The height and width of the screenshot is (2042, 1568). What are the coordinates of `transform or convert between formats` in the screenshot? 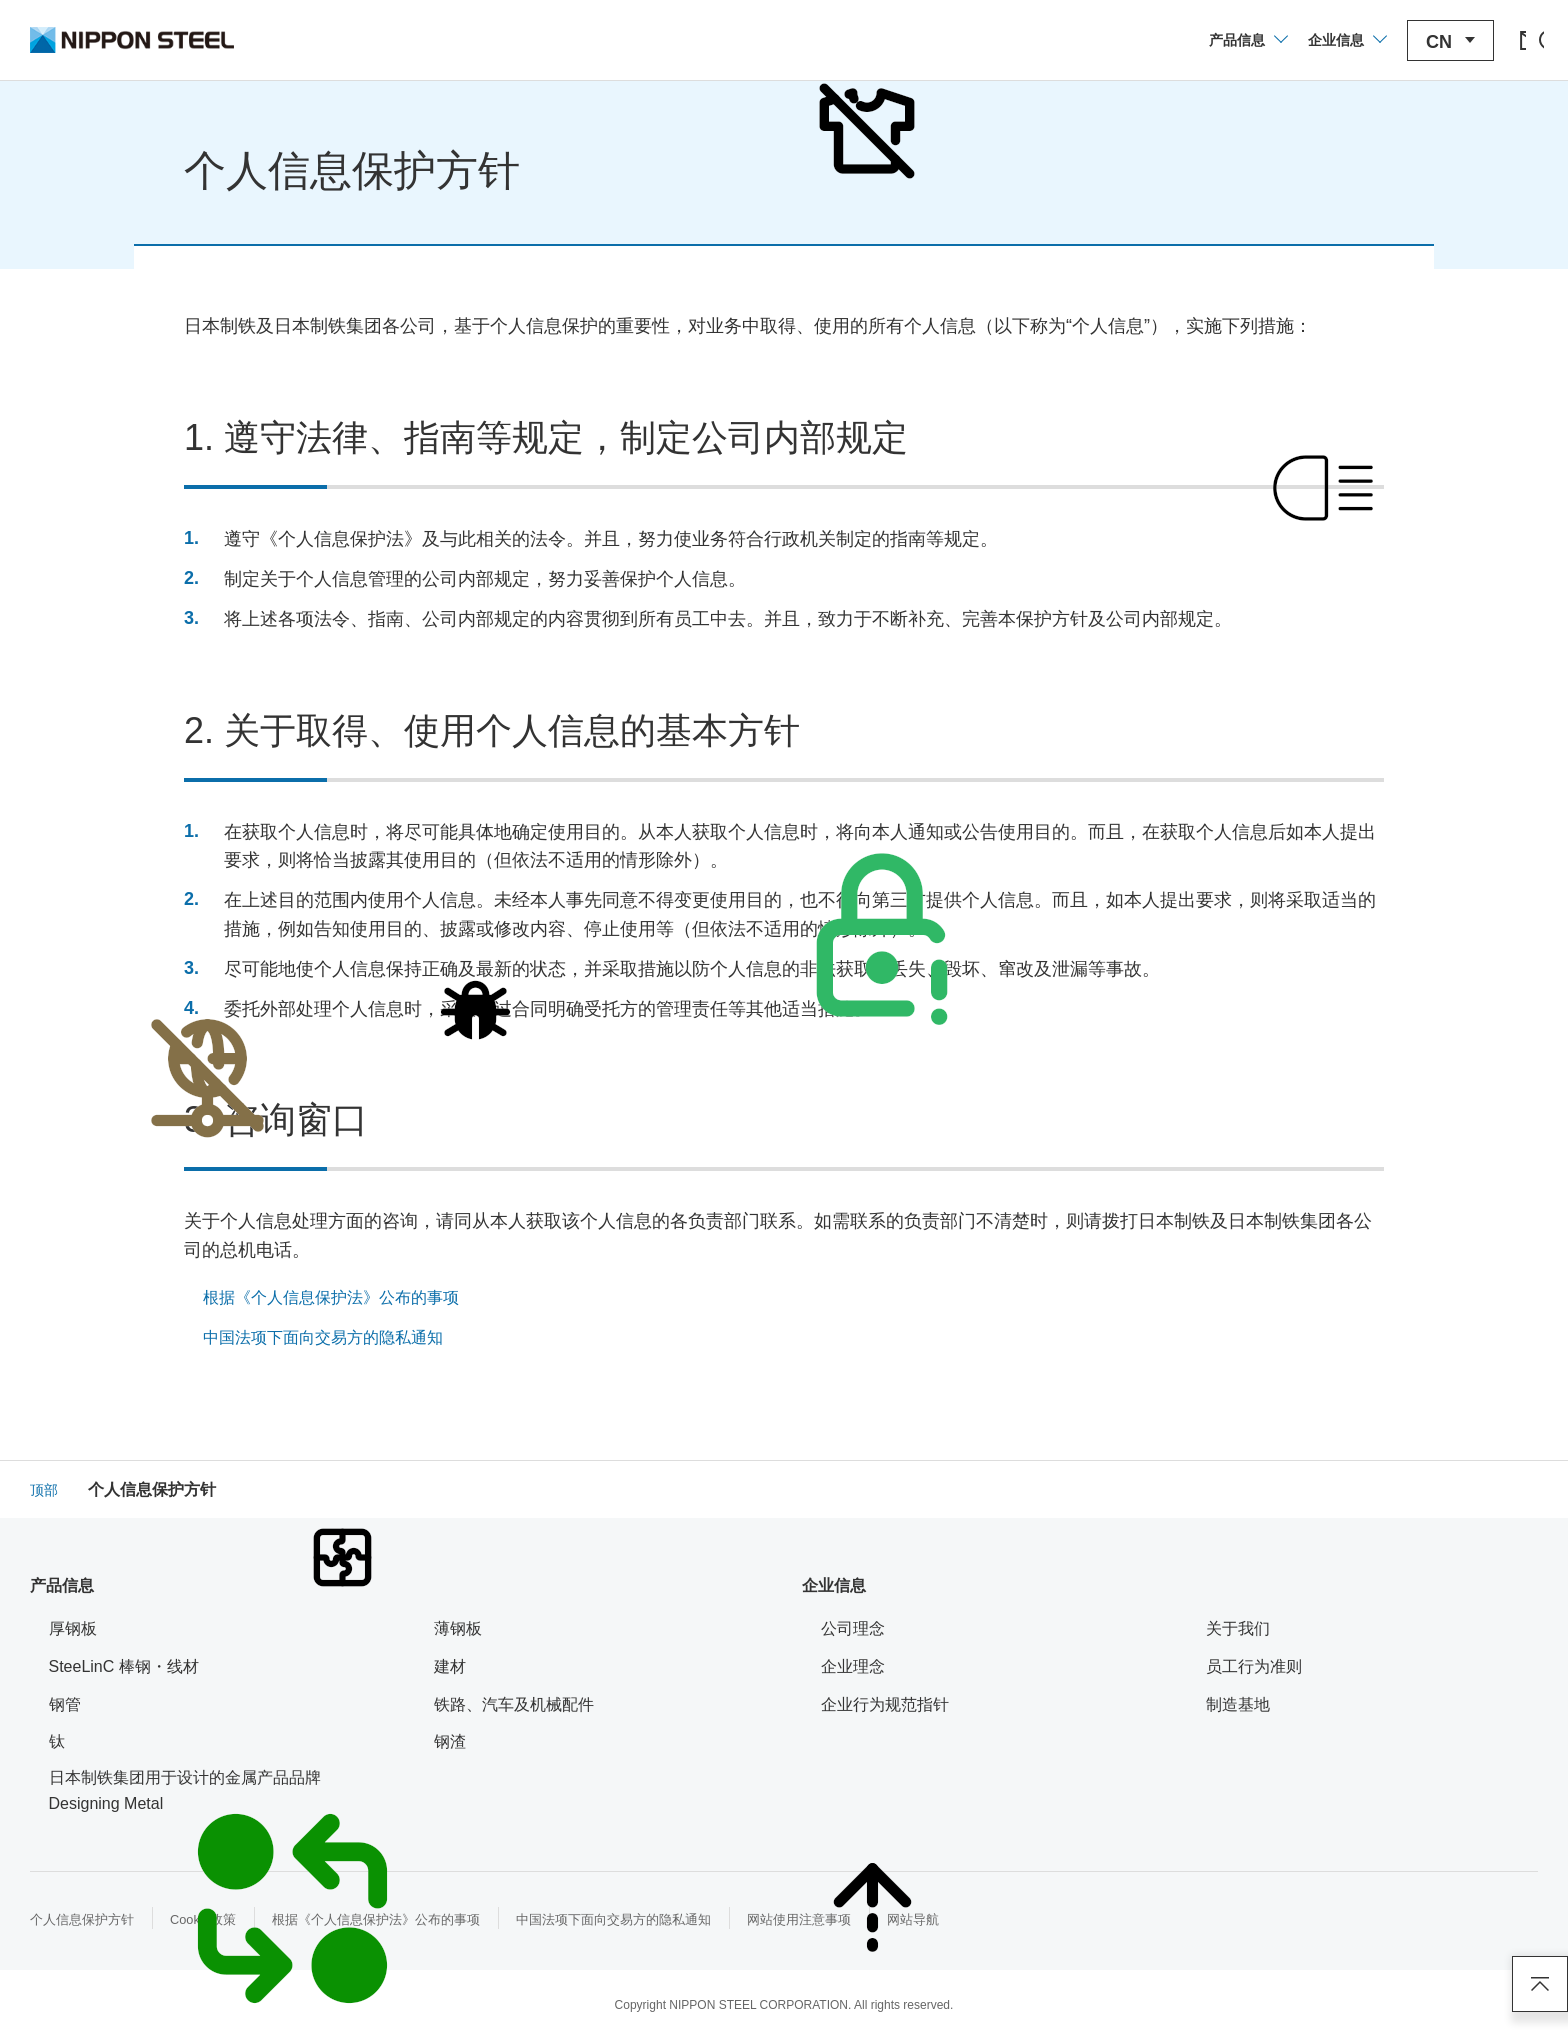 It's located at (292, 1908).